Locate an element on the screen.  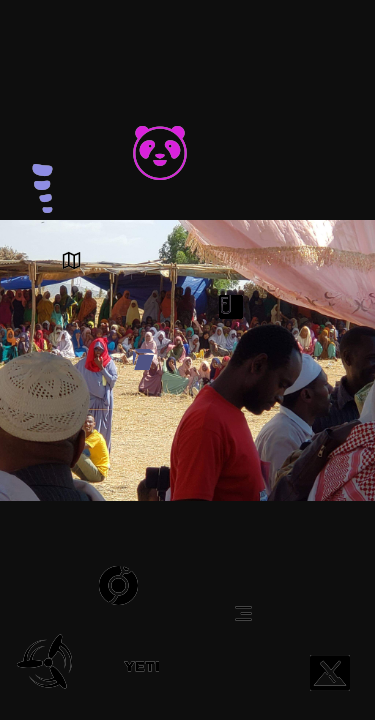
spine game engine logo is located at coordinates (42, 188).